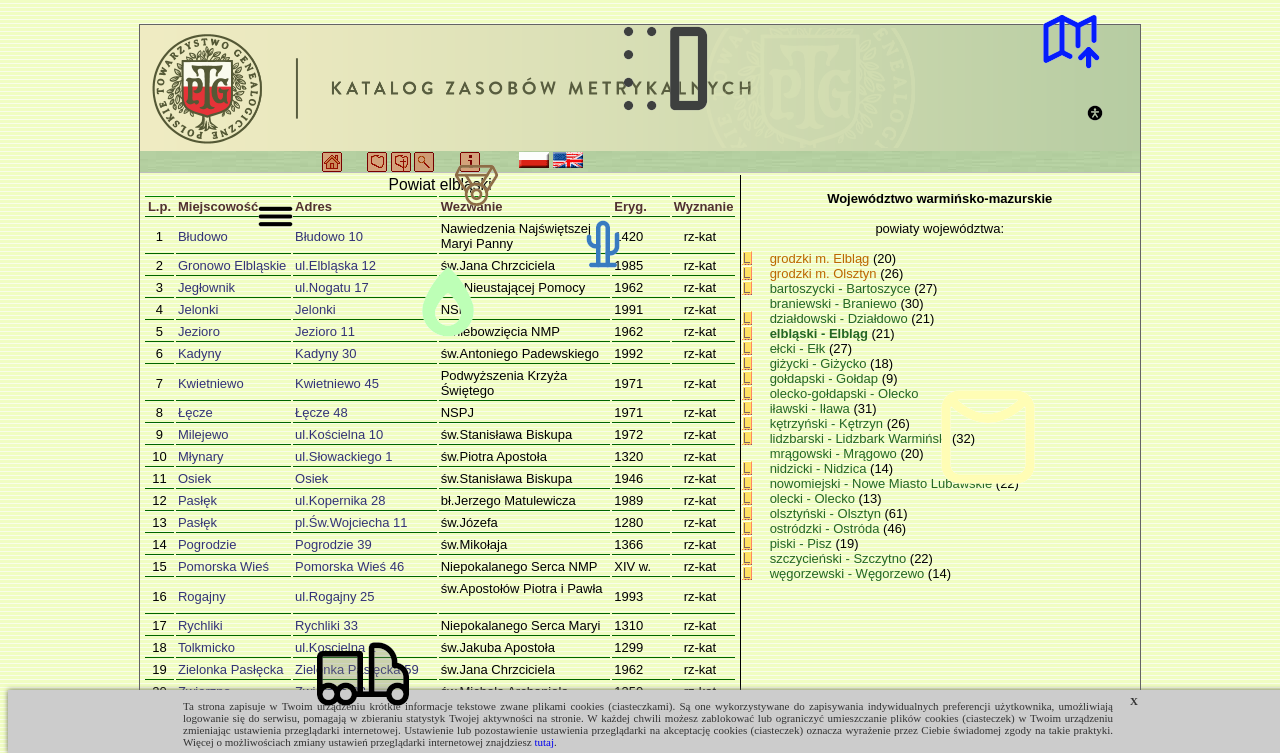 This screenshot has width=1280, height=753. I want to click on view achievements or awards, so click(476, 185).